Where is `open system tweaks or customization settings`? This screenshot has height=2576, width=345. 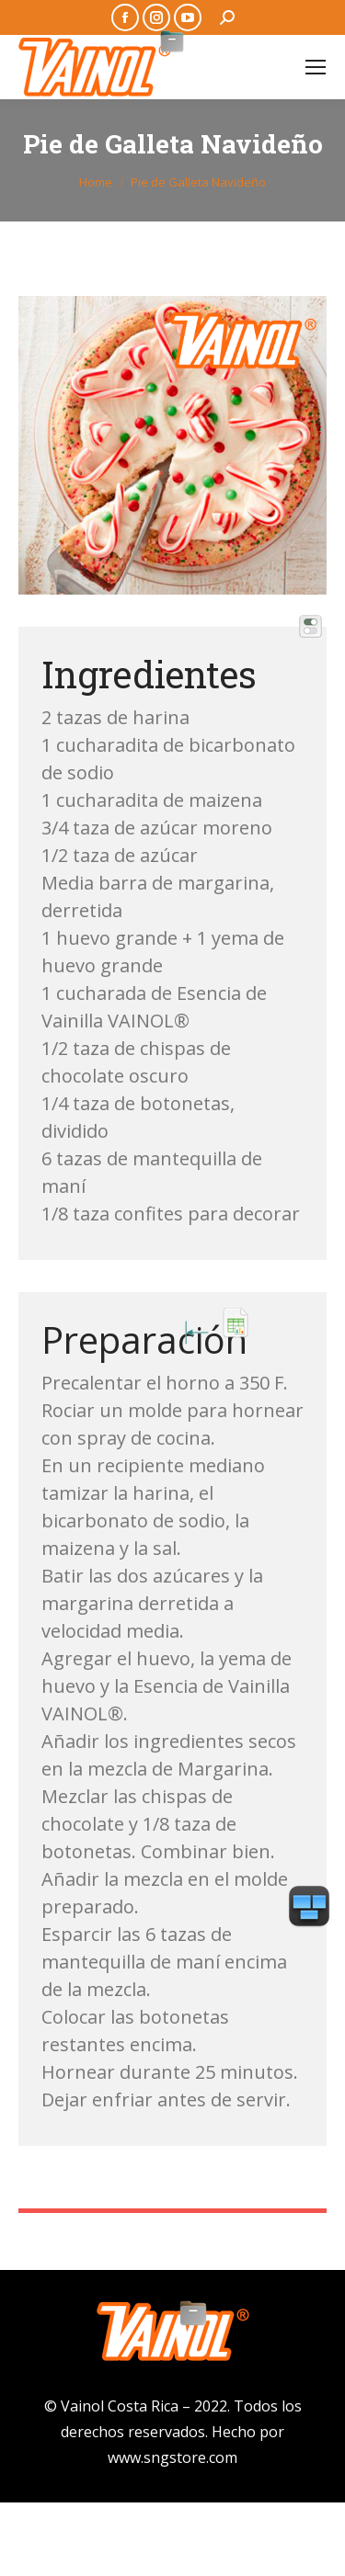
open system tweaks or customization settings is located at coordinates (310, 626).